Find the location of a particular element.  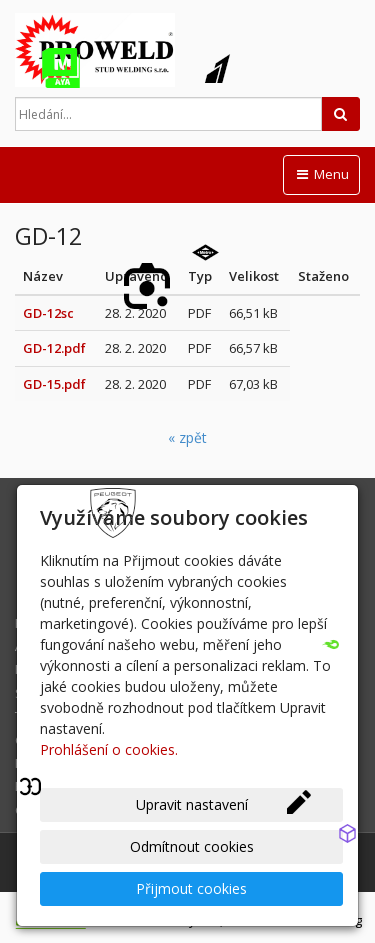

razorpay payment gateway logo is located at coordinates (217, 68).